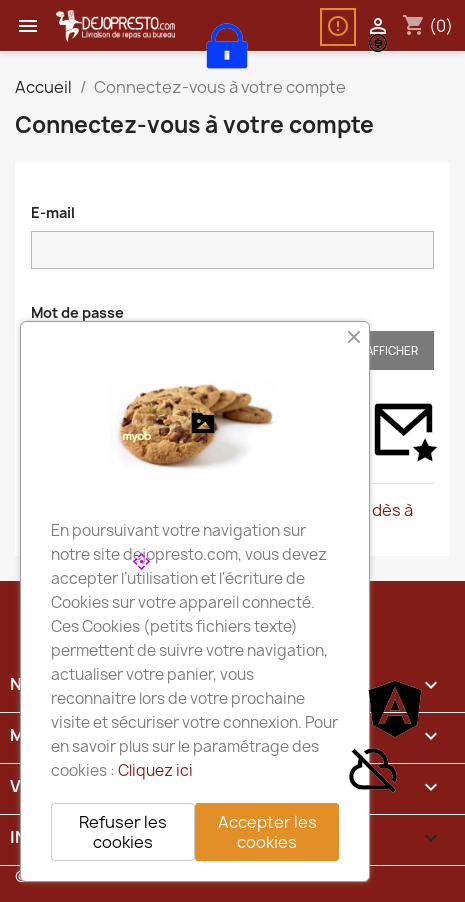  I want to click on AngularJS framework logo, so click(395, 709).